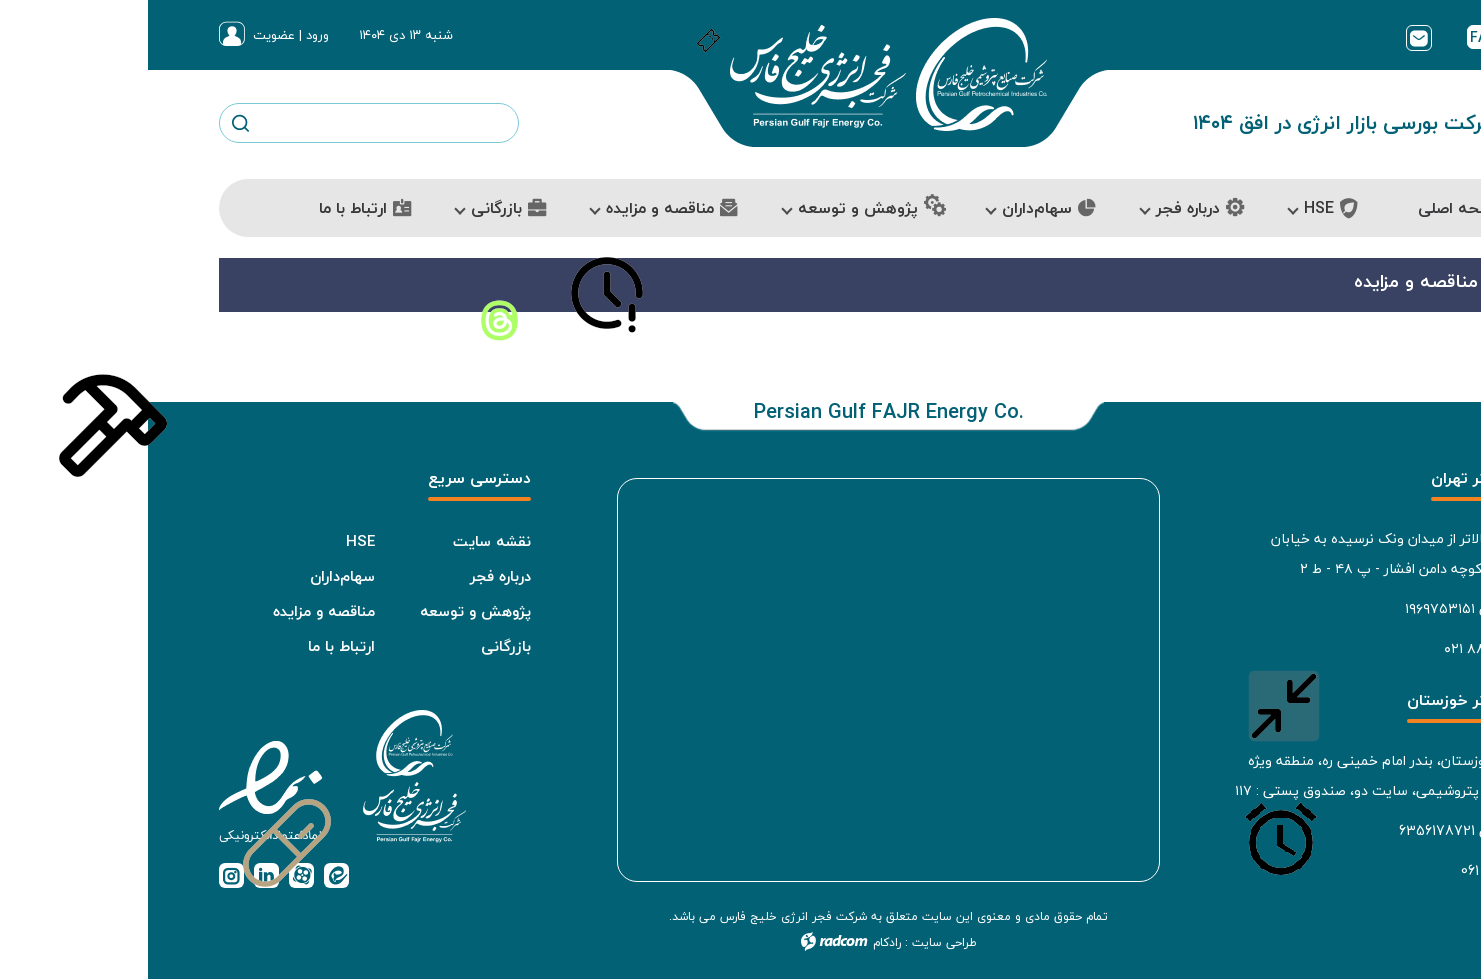  I want to click on view or manage alarms, so click(1281, 839).